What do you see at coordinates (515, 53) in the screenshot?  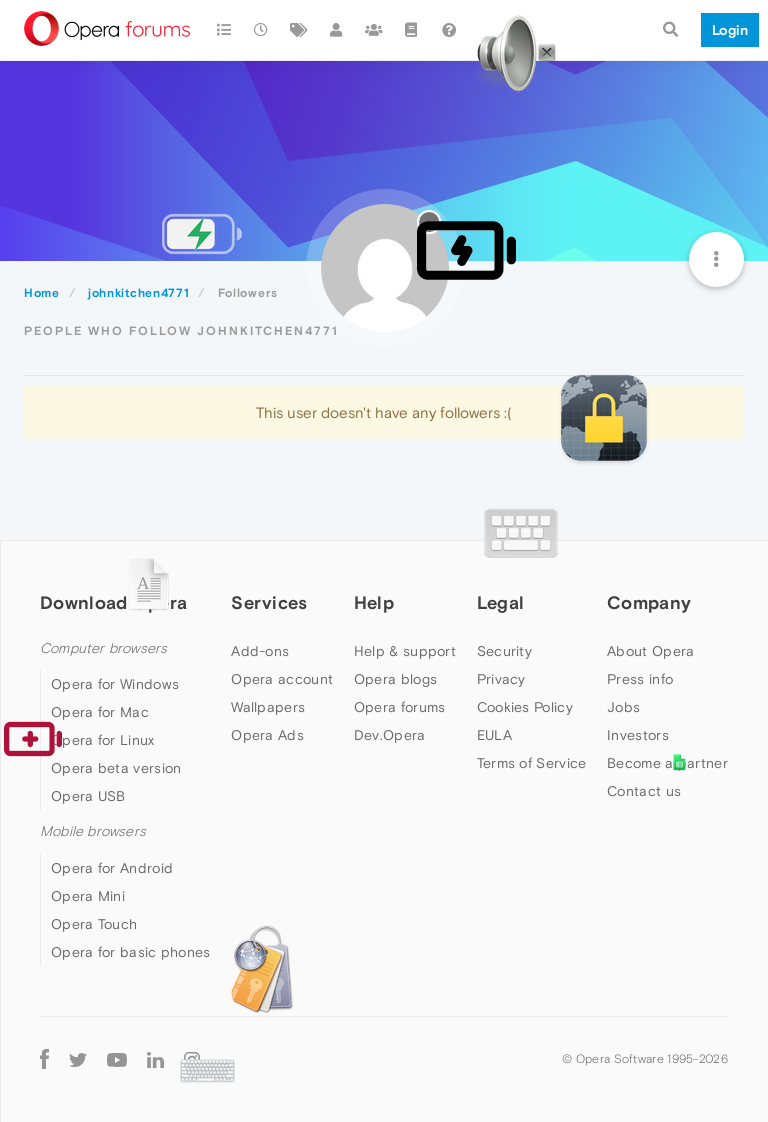 I see `indicates audio is muted` at bounding box center [515, 53].